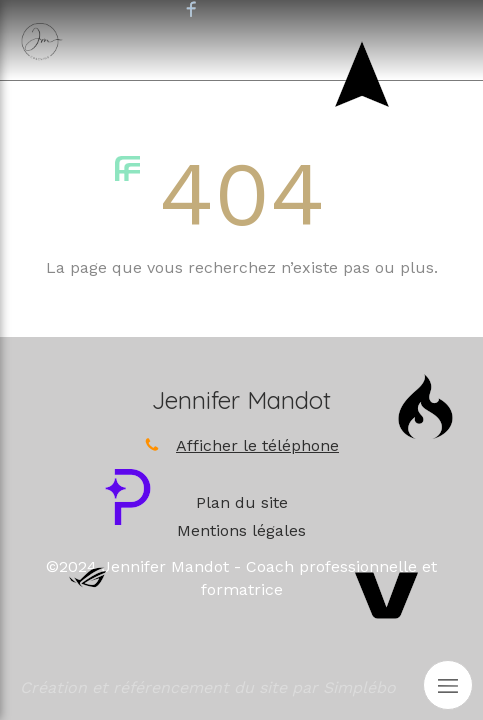  I want to click on republic of gamers (ROG) brand logo, so click(87, 577).